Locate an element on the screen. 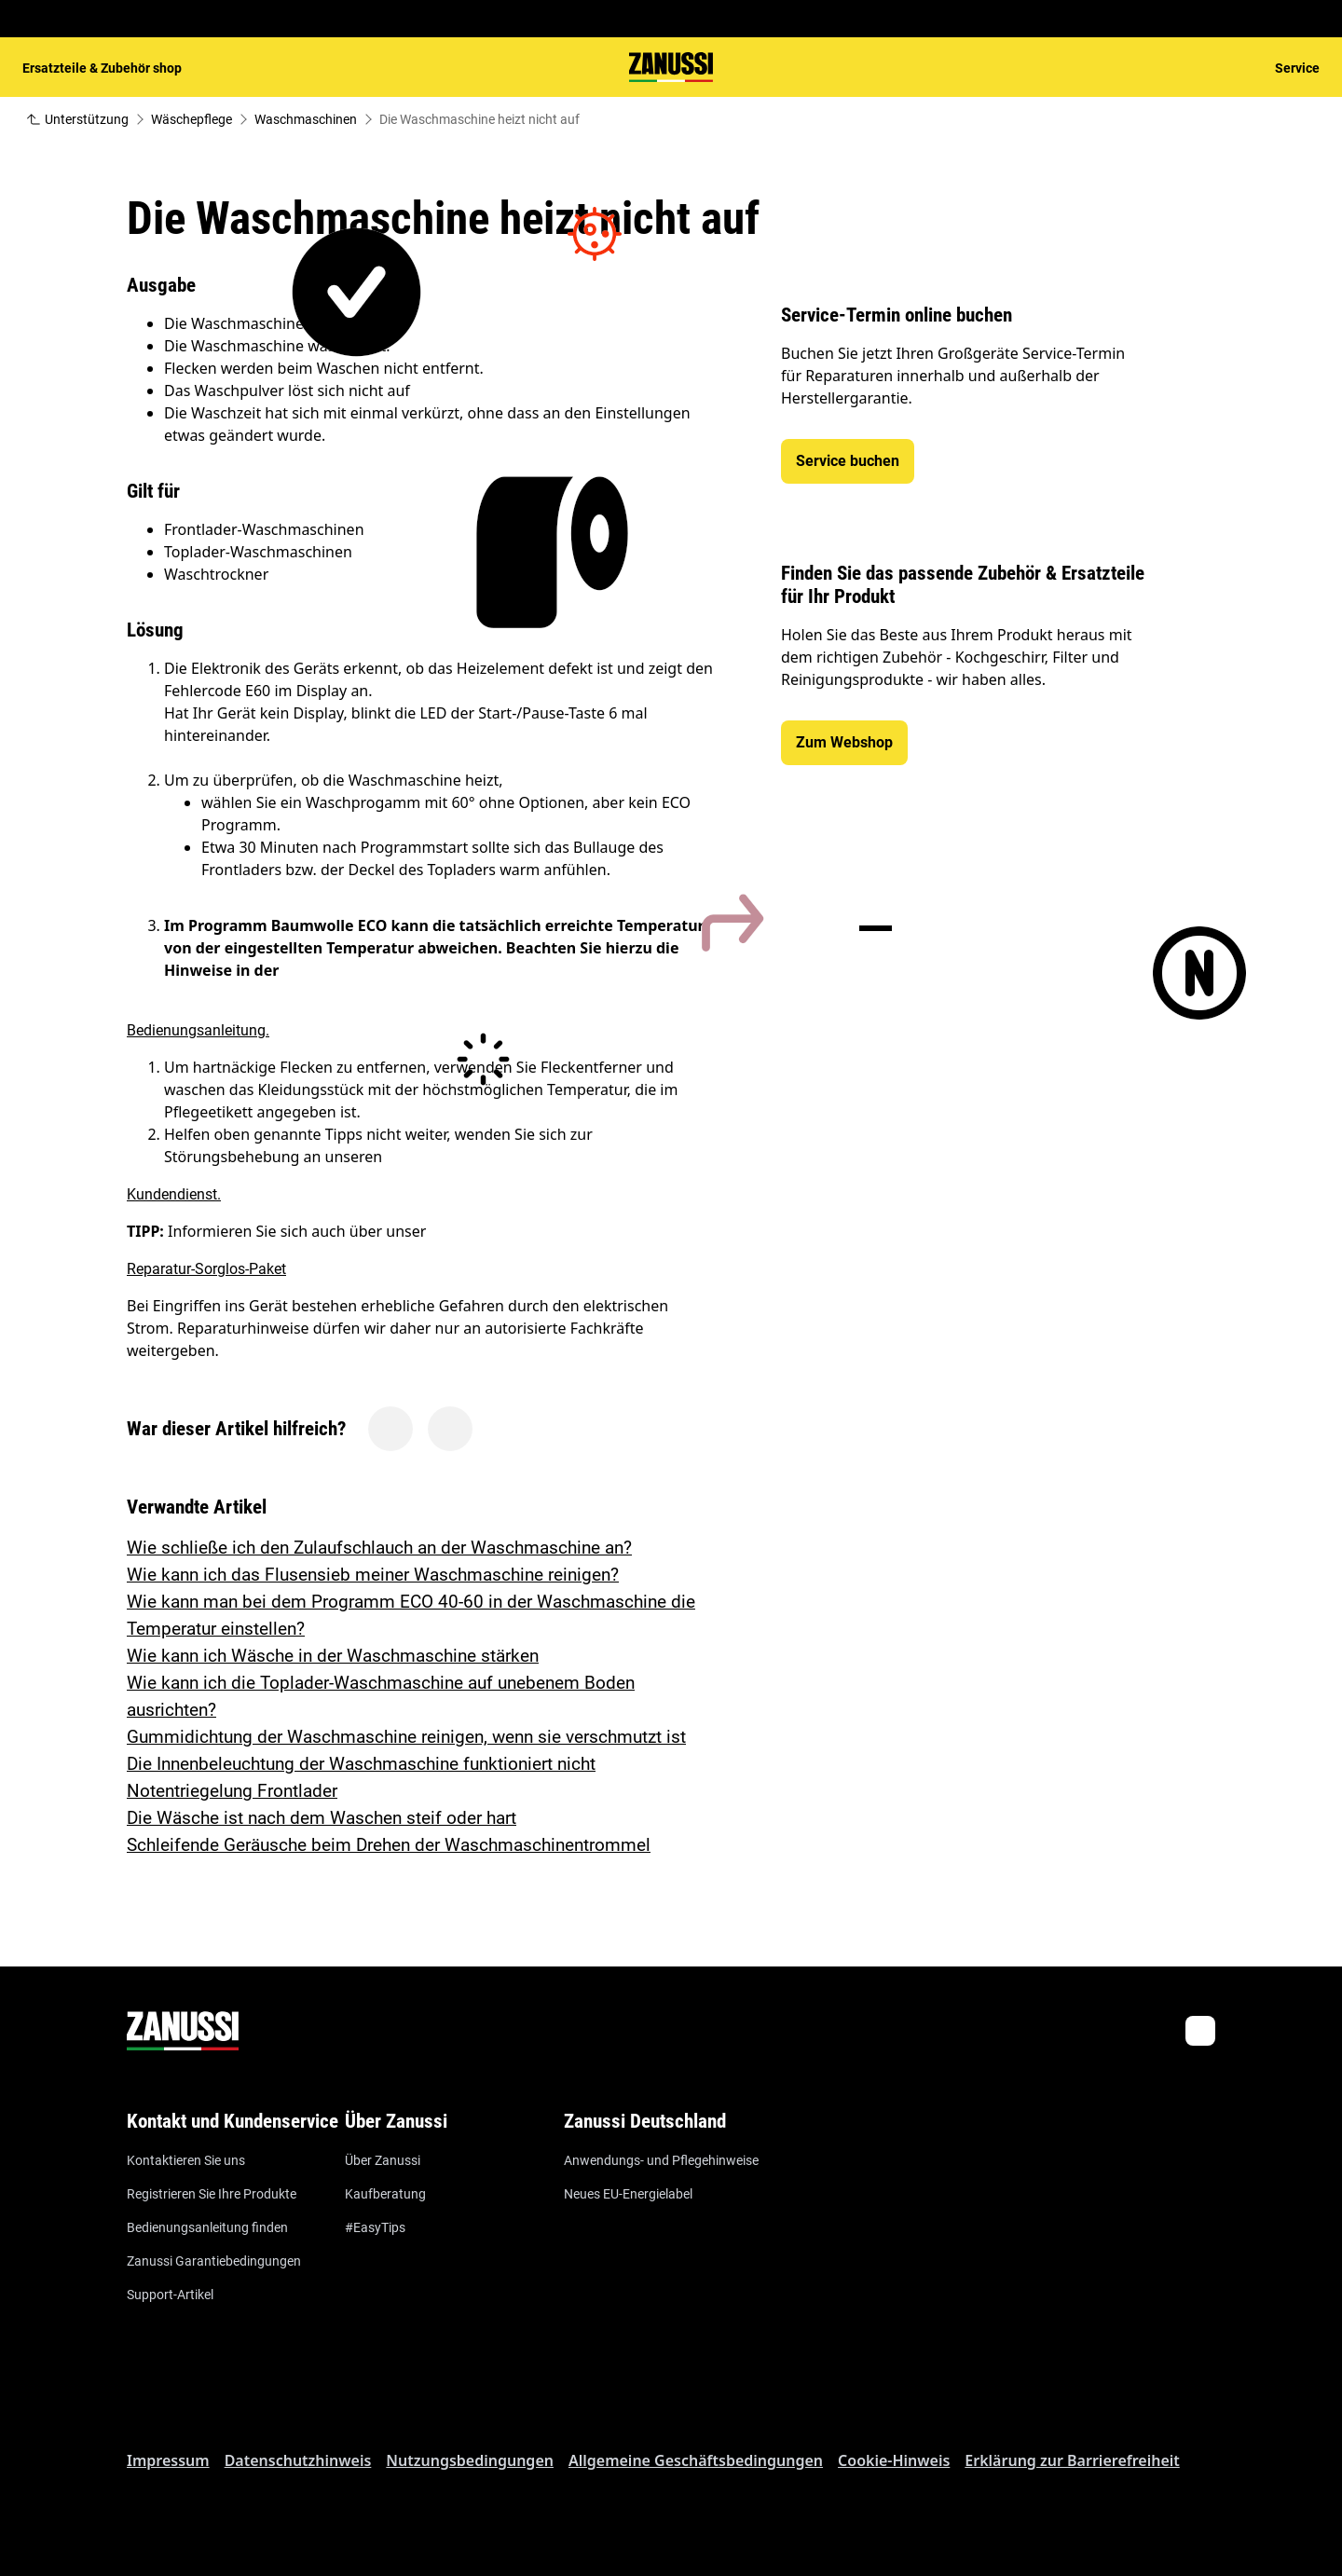  indicates restroom or bathroom location is located at coordinates (552, 542).